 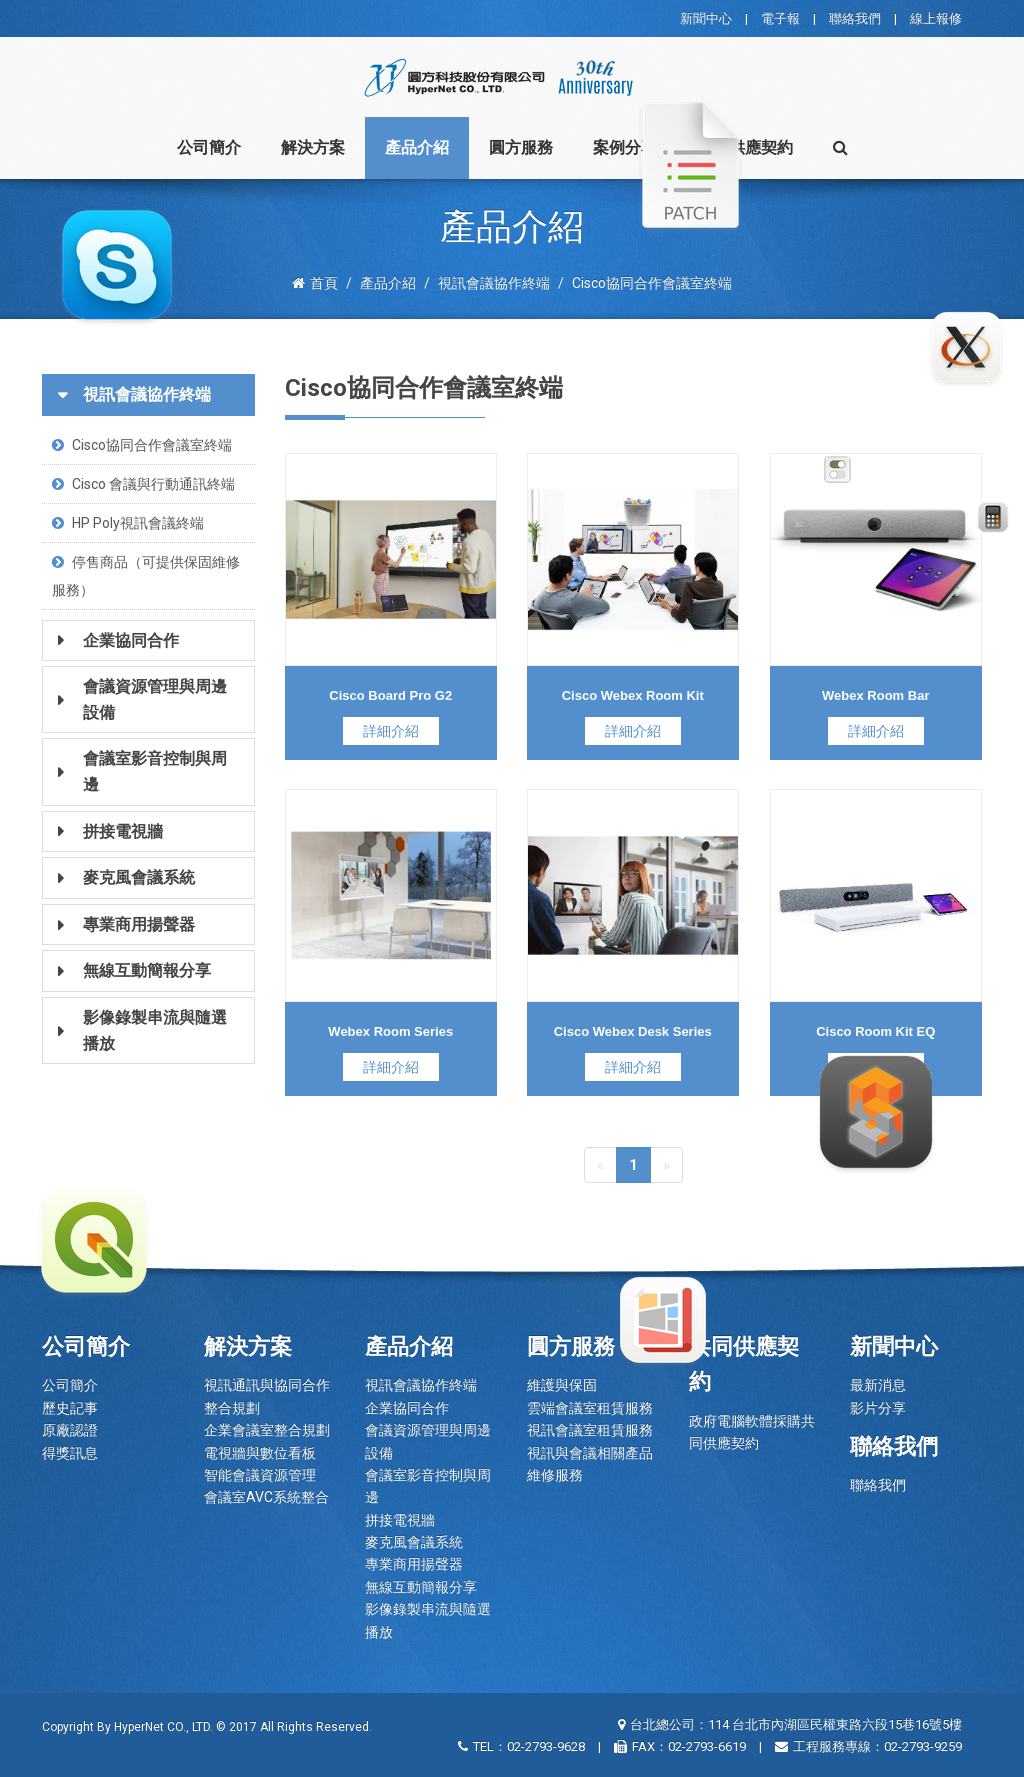 I want to click on a patch or diff file containing code changes, so click(x=690, y=167).